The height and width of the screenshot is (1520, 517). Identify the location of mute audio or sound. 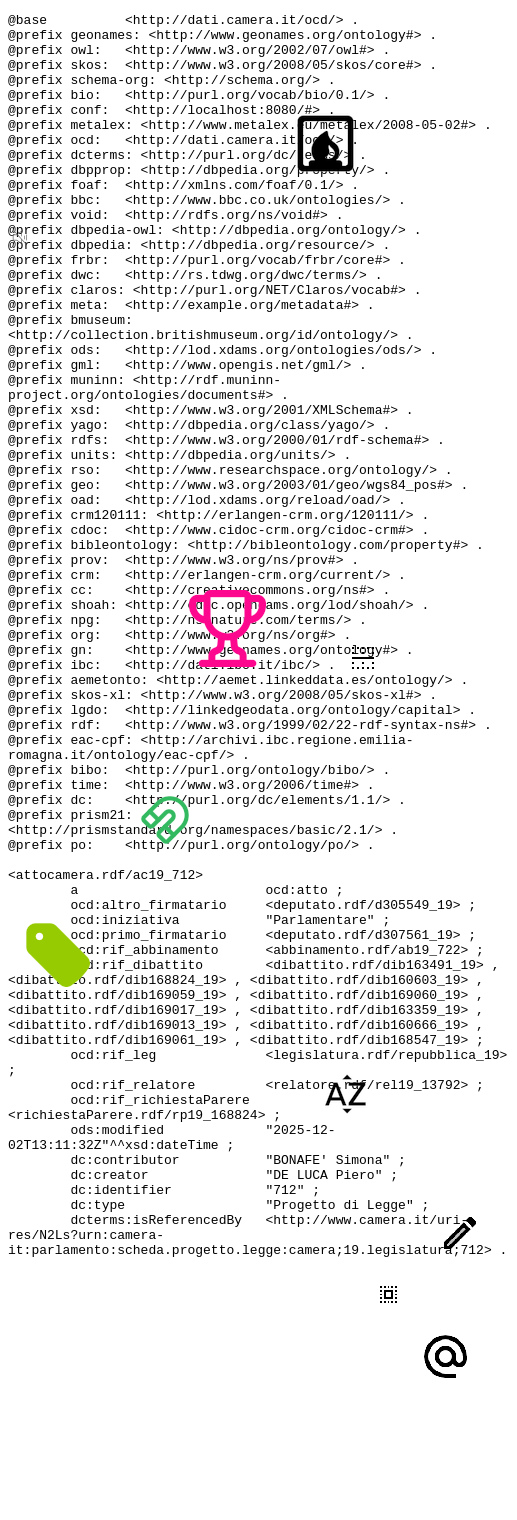
(19, 237).